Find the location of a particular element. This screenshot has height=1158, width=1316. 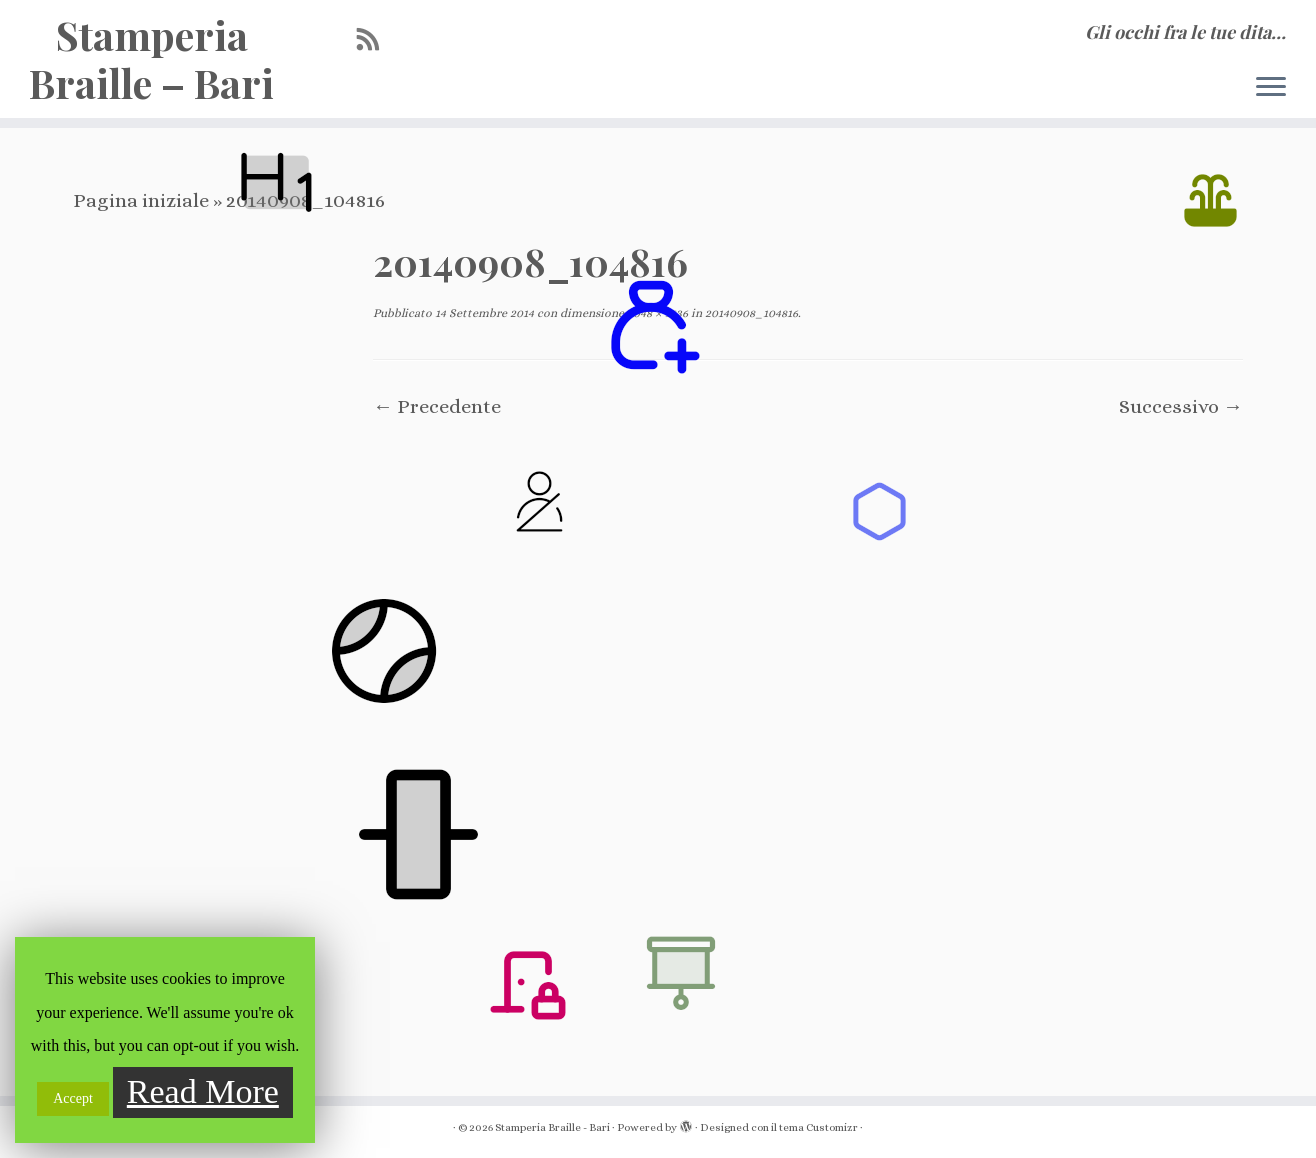

view nearby fountains or water features is located at coordinates (1210, 200).